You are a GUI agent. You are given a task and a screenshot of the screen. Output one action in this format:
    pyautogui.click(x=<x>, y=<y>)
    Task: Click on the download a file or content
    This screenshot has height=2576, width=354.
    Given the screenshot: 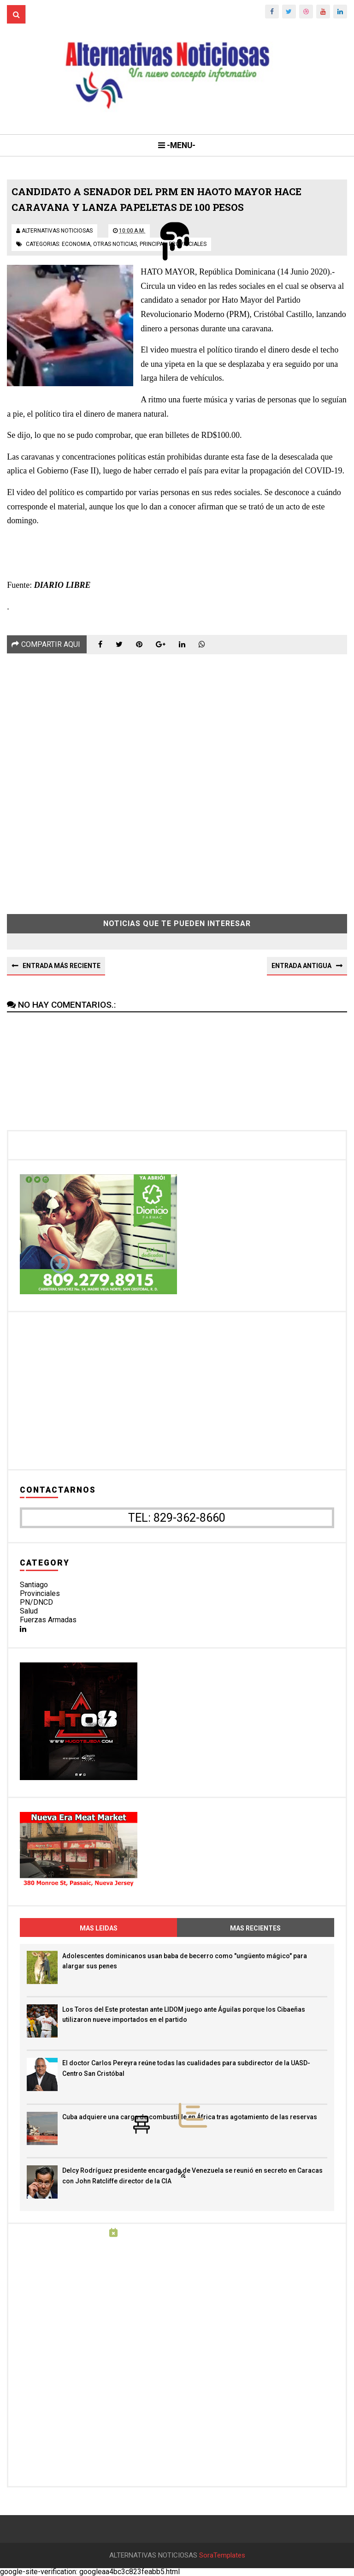 What is the action you would take?
    pyautogui.click(x=60, y=1263)
    